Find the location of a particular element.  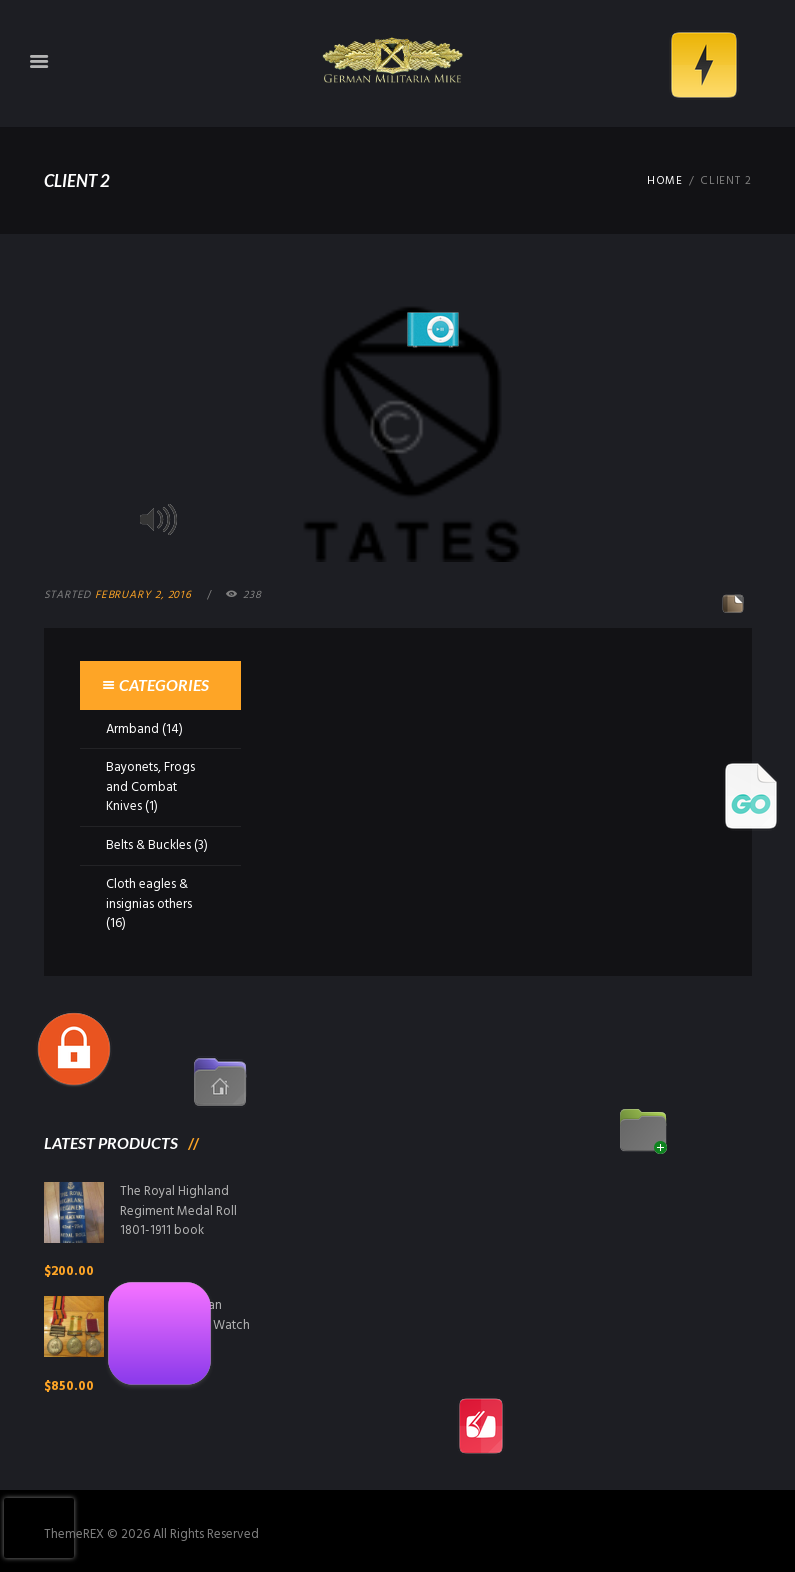

a Go programming language source file is located at coordinates (751, 796).